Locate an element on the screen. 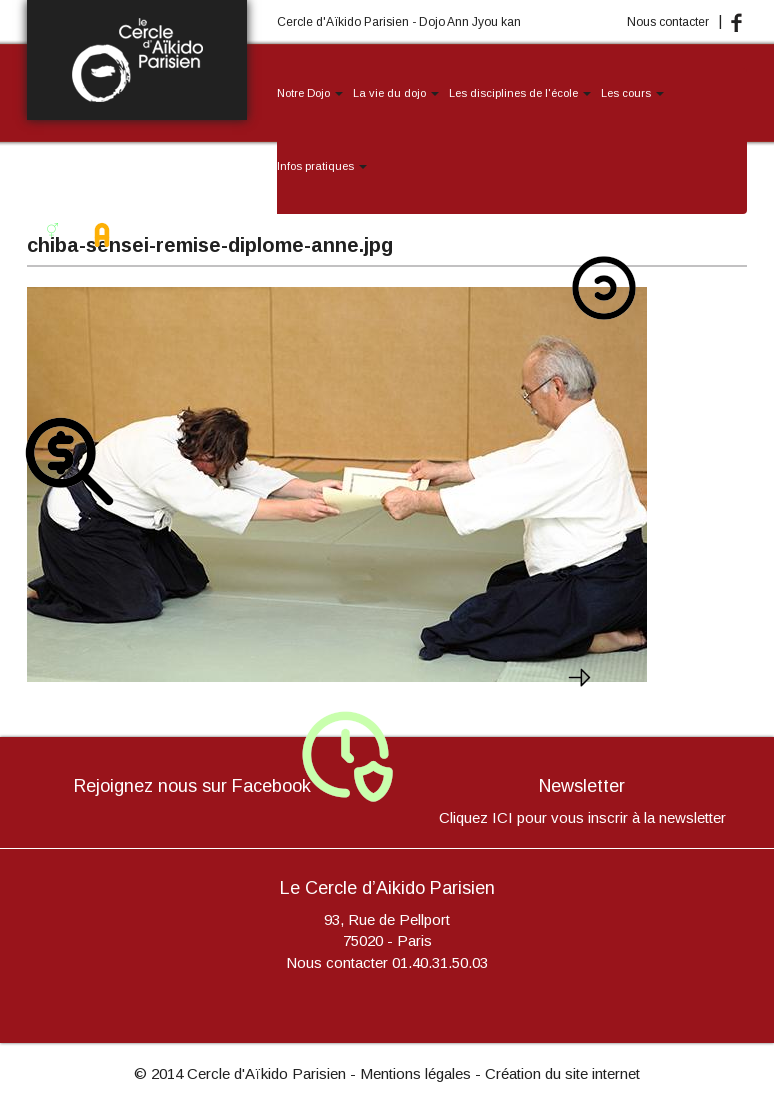  adjust text or font settings is located at coordinates (102, 235).